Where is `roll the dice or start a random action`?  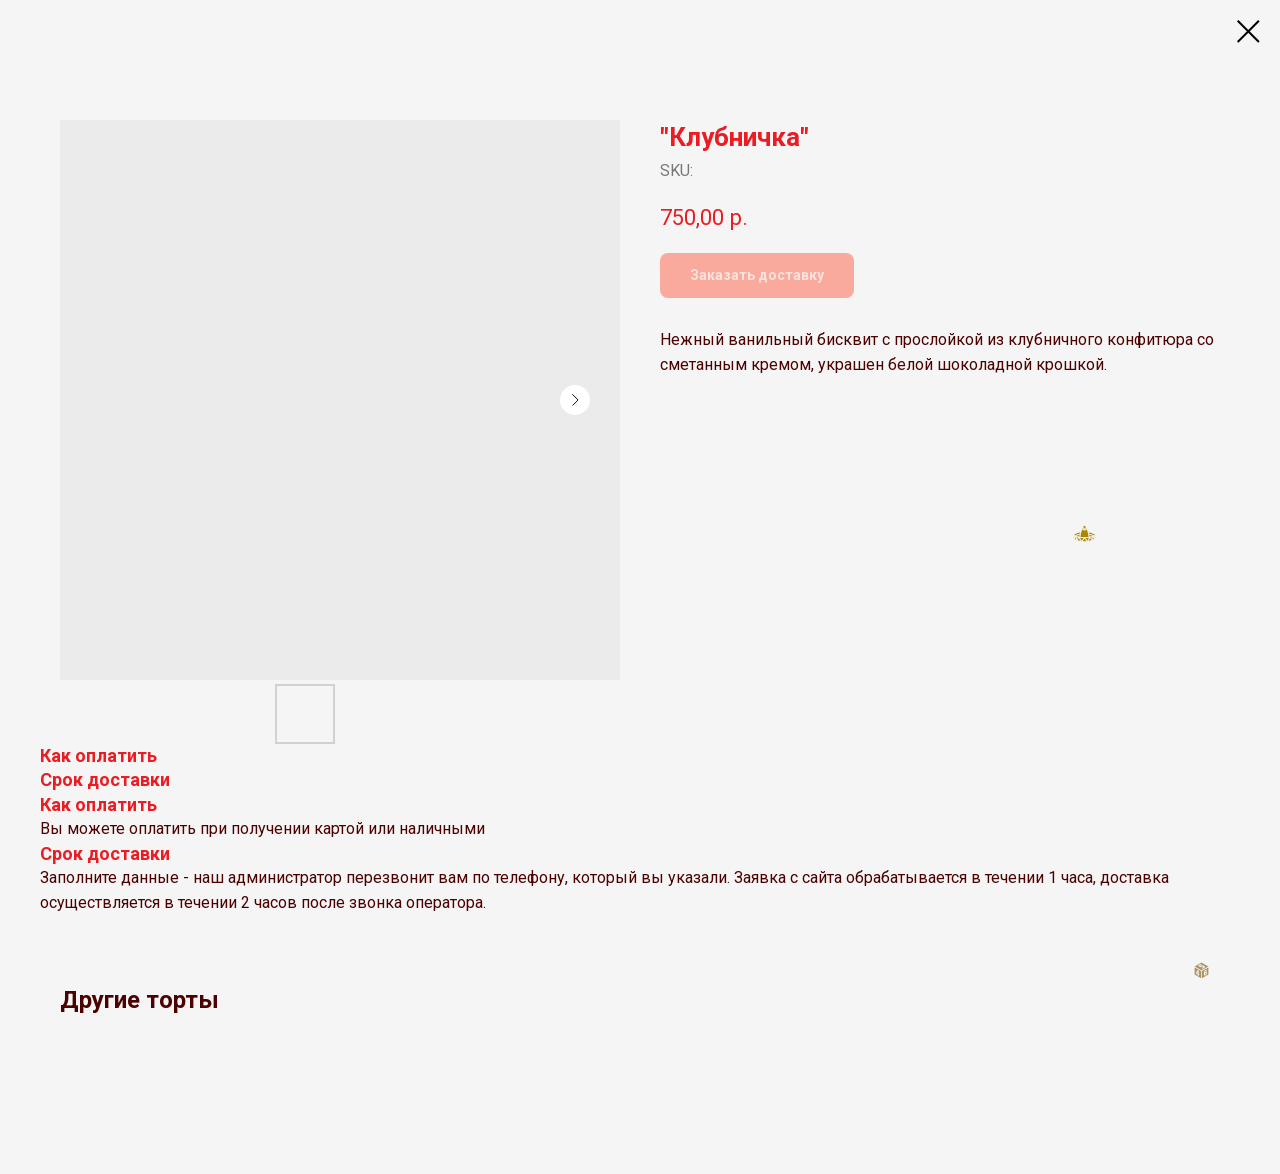
roll the dice or start a random action is located at coordinates (1201, 970).